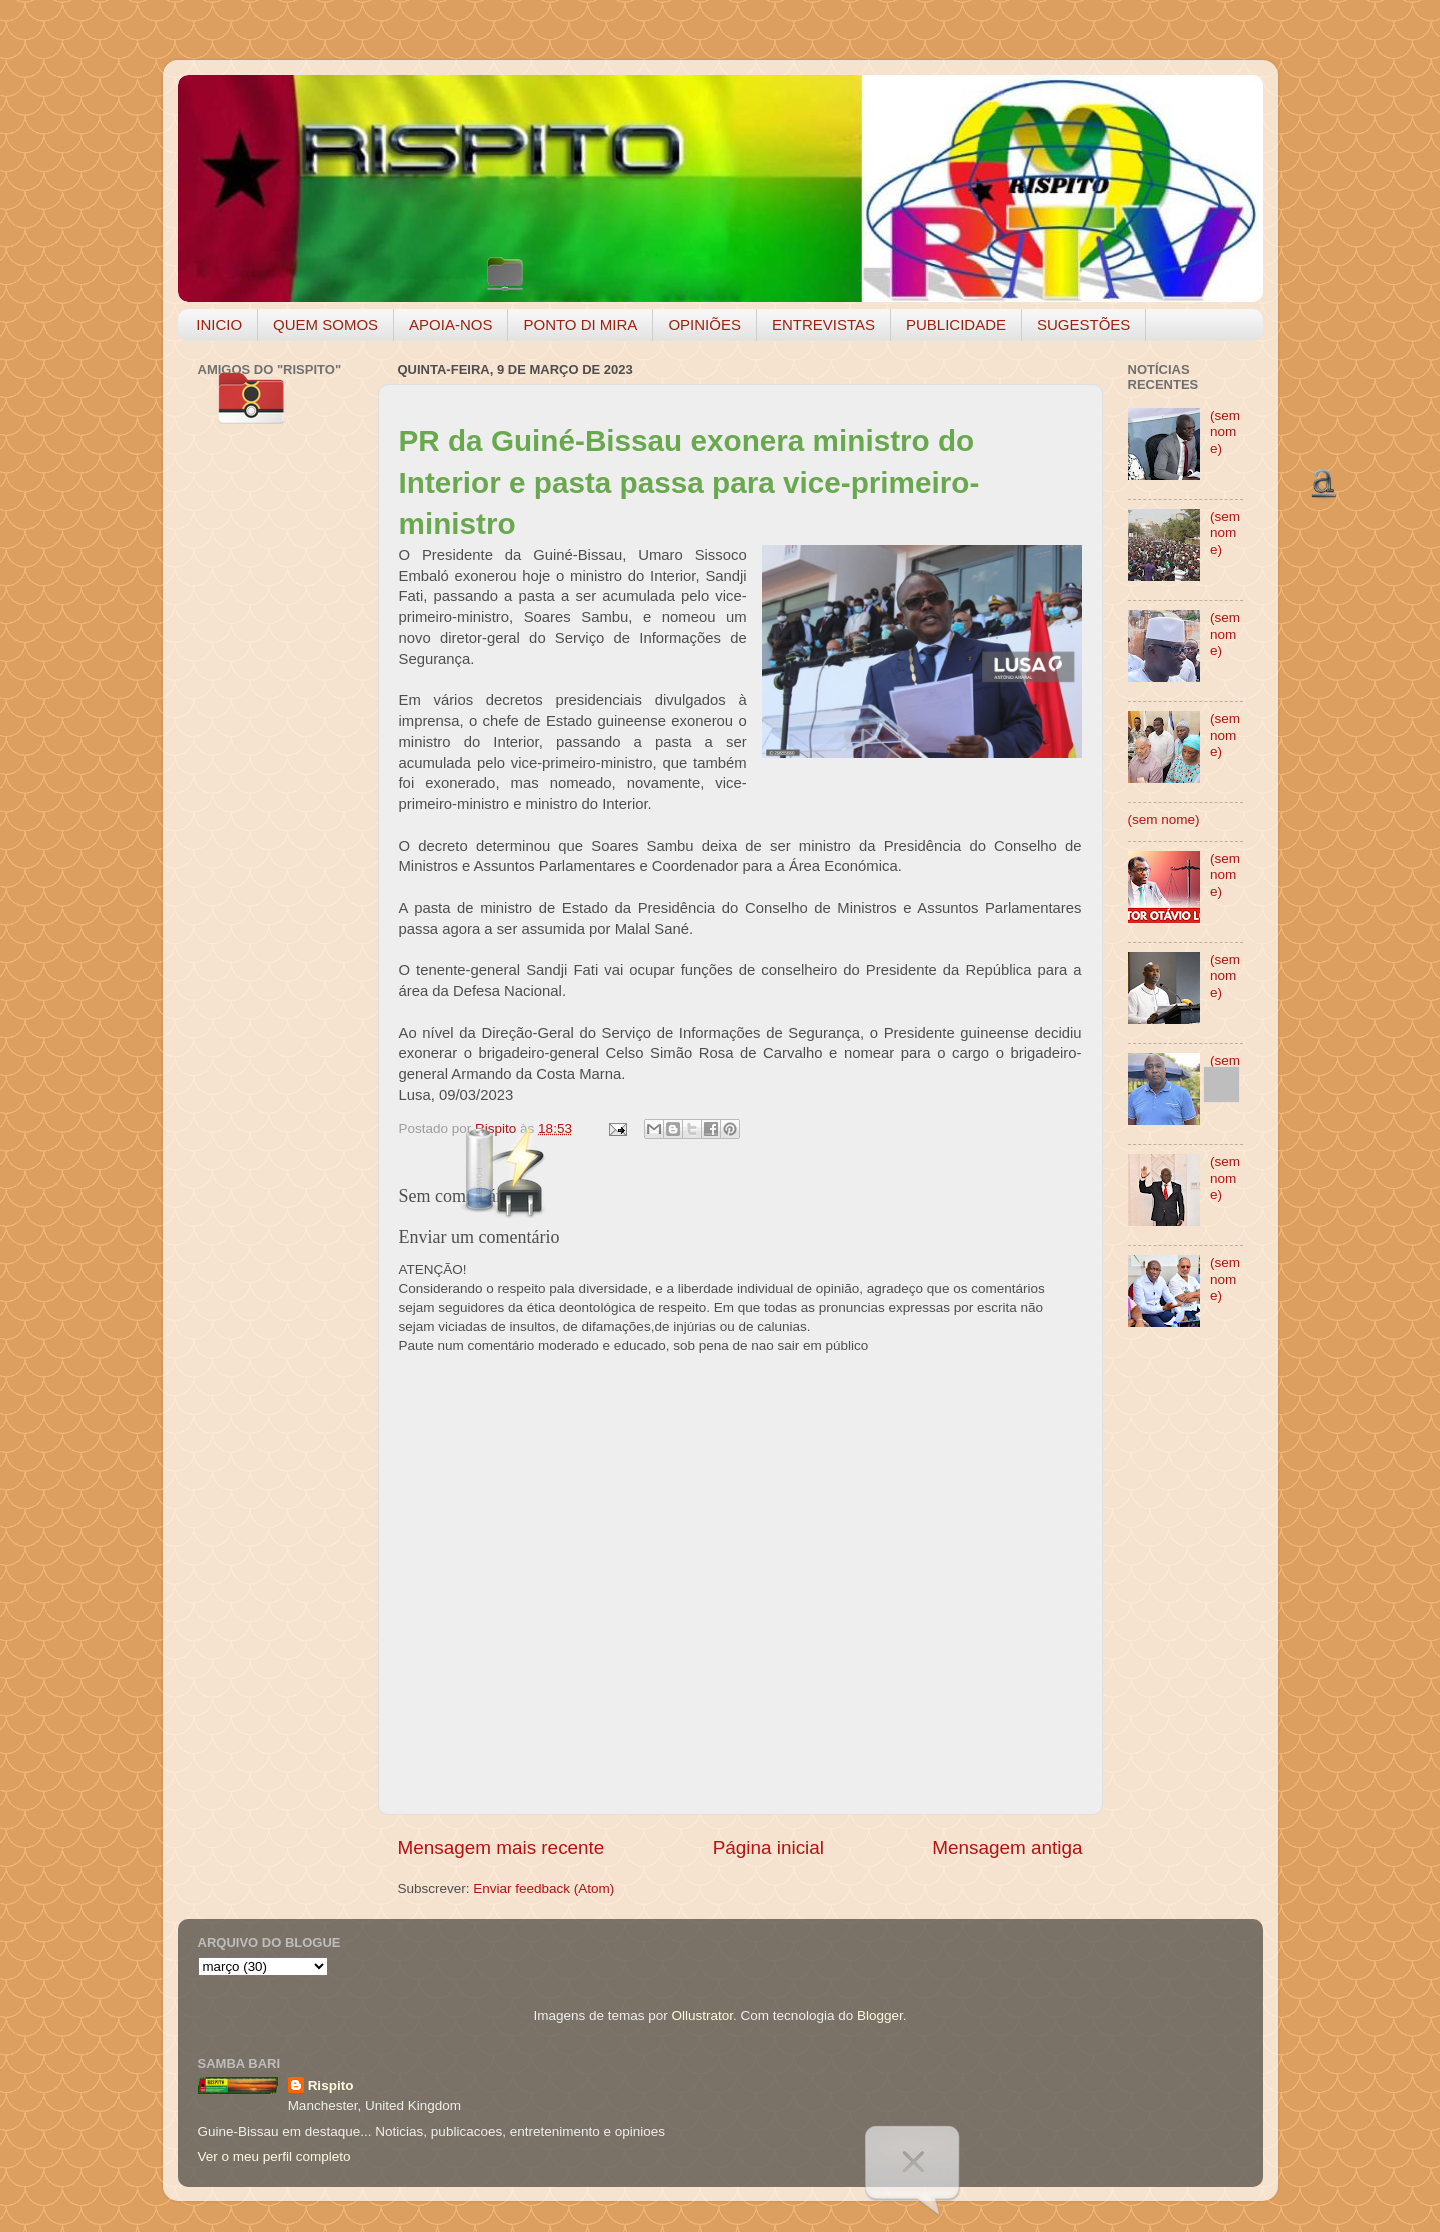 Image resolution: width=1440 pixels, height=2232 pixels. Describe the element at coordinates (913, 2170) in the screenshot. I see `indicates a user is offline or unavailable` at that location.